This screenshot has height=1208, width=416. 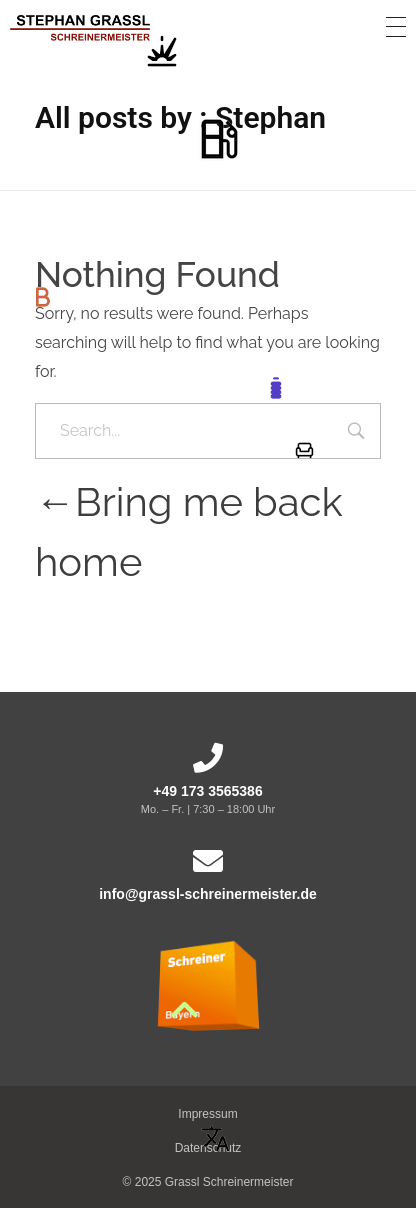 What do you see at coordinates (162, 52) in the screenshot?
I see `indicates an explosion or blast effect` at bounding box center [162, 52].